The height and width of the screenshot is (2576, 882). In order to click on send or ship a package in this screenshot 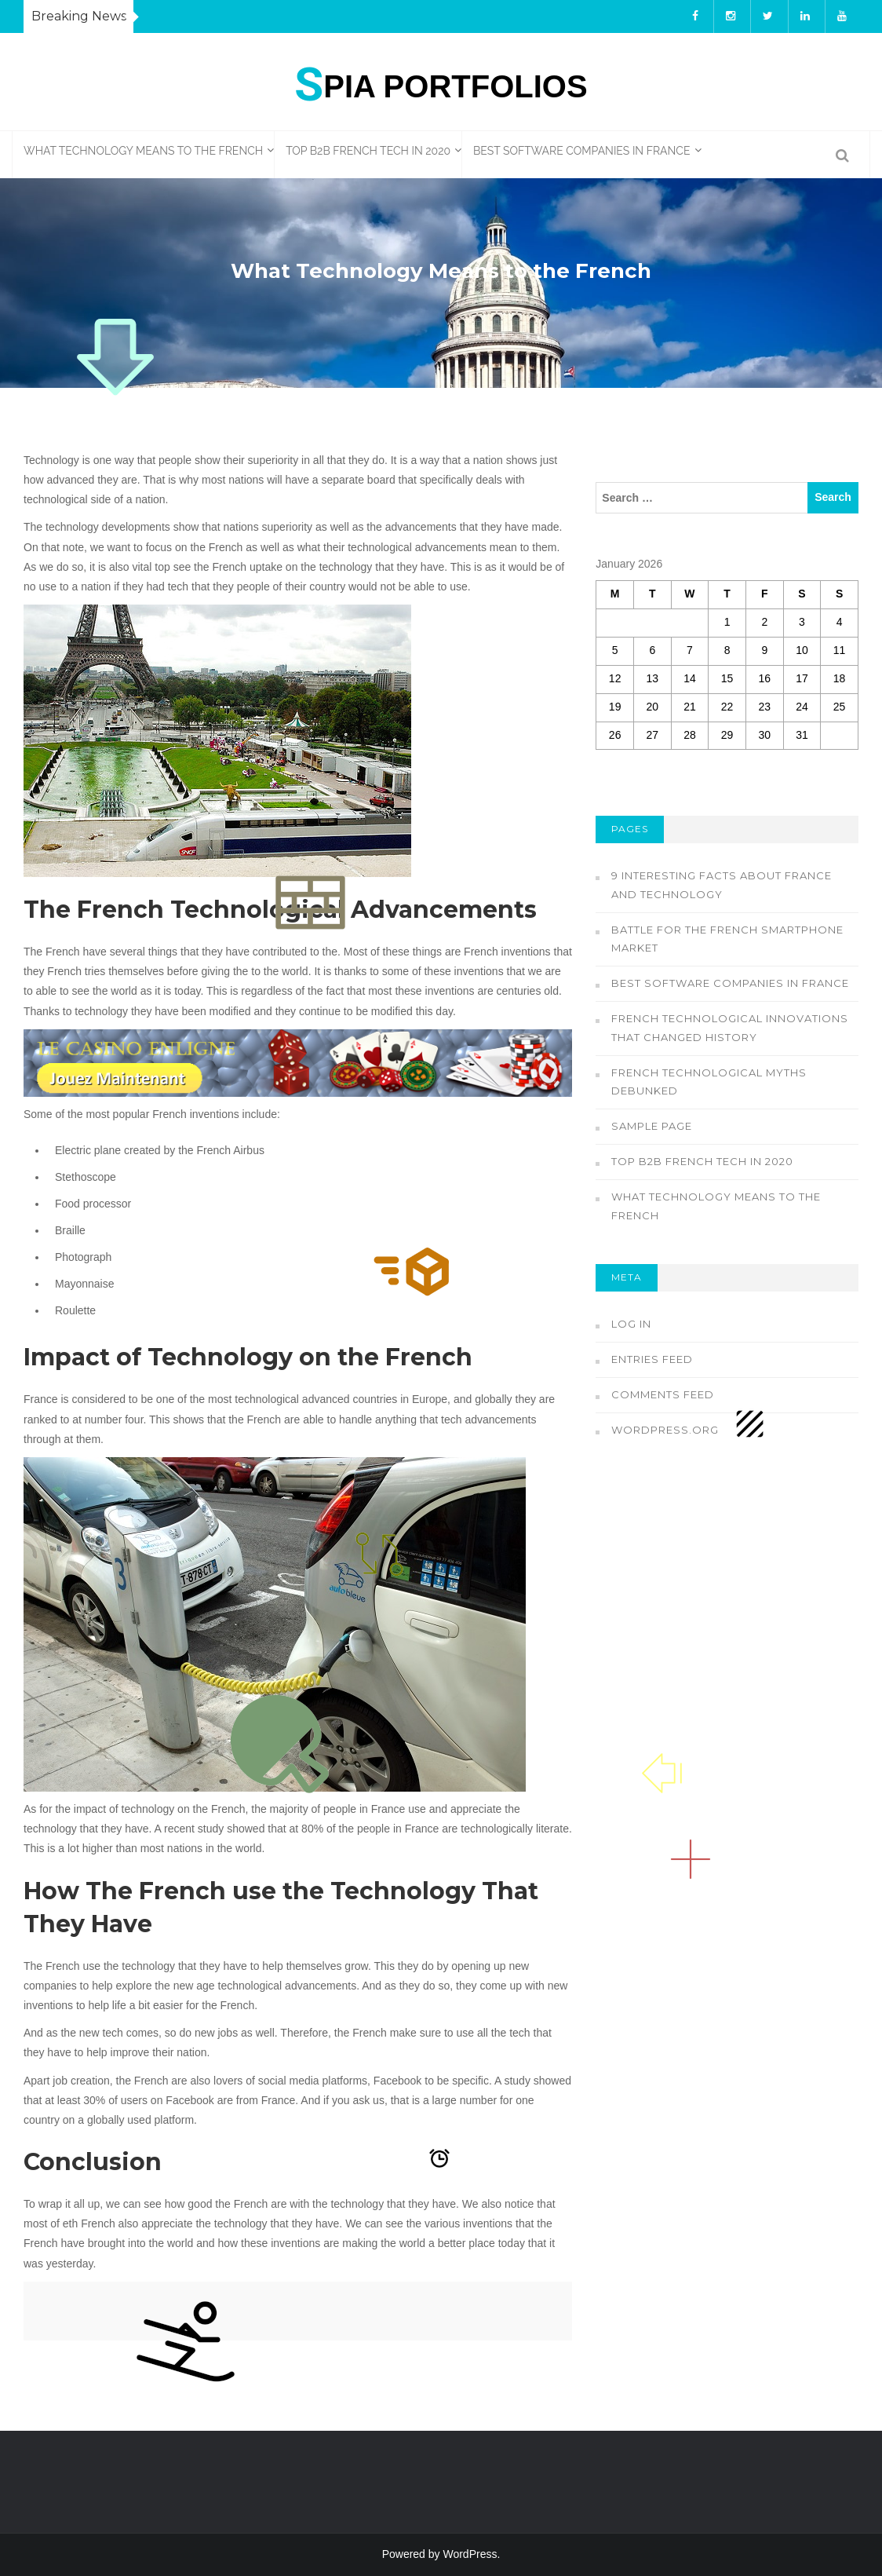, I will do `click(413, 1270)`.